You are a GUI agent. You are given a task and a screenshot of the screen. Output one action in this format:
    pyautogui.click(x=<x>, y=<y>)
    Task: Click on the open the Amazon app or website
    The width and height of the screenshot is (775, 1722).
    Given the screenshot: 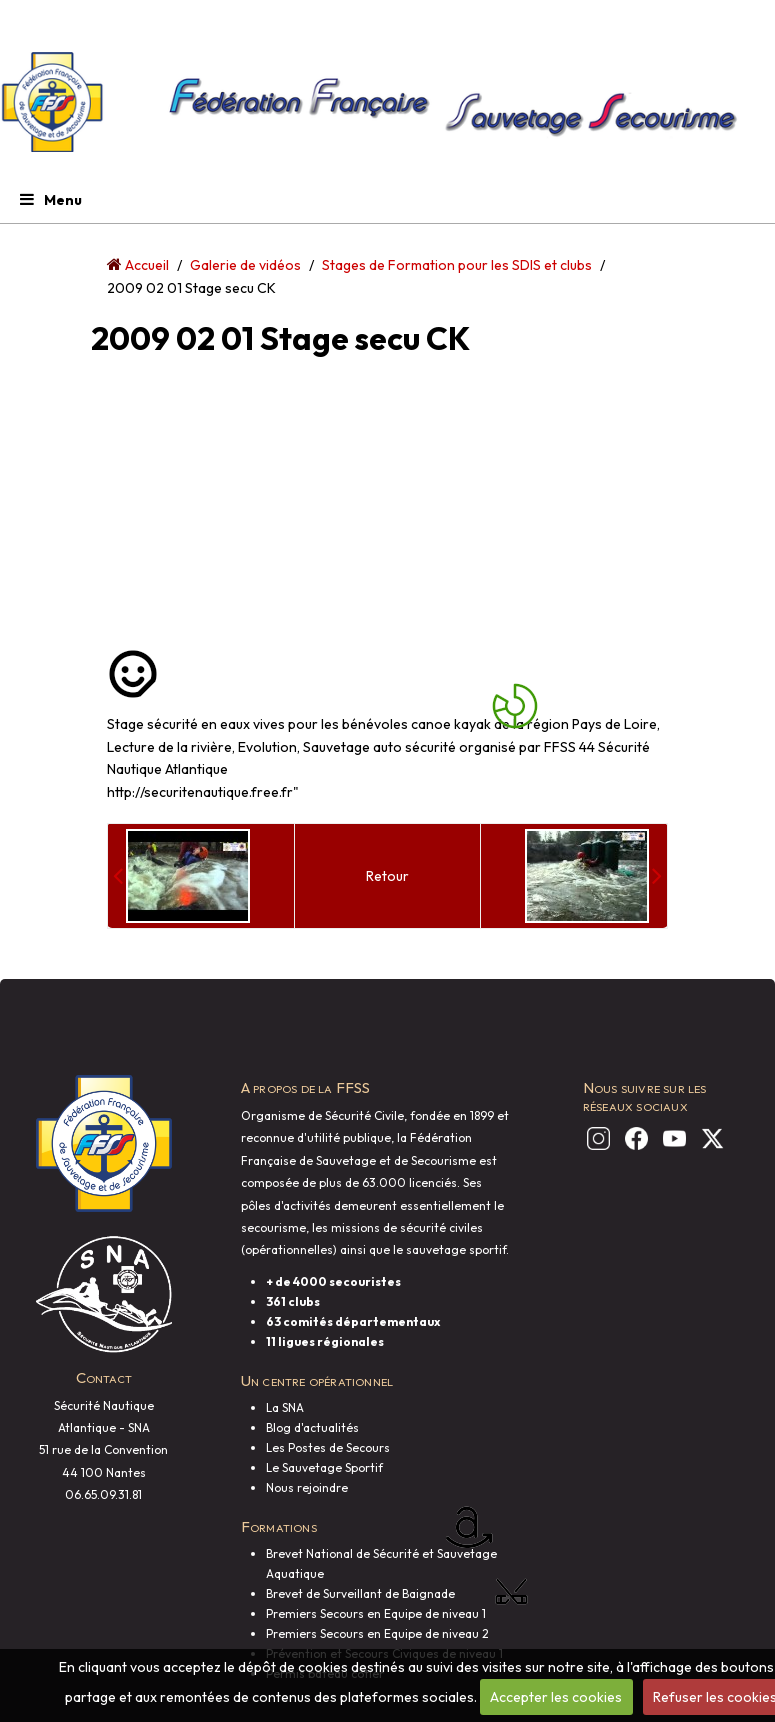 What is the action you would take?
    pyautogui.click(x=467, y=1526)
    